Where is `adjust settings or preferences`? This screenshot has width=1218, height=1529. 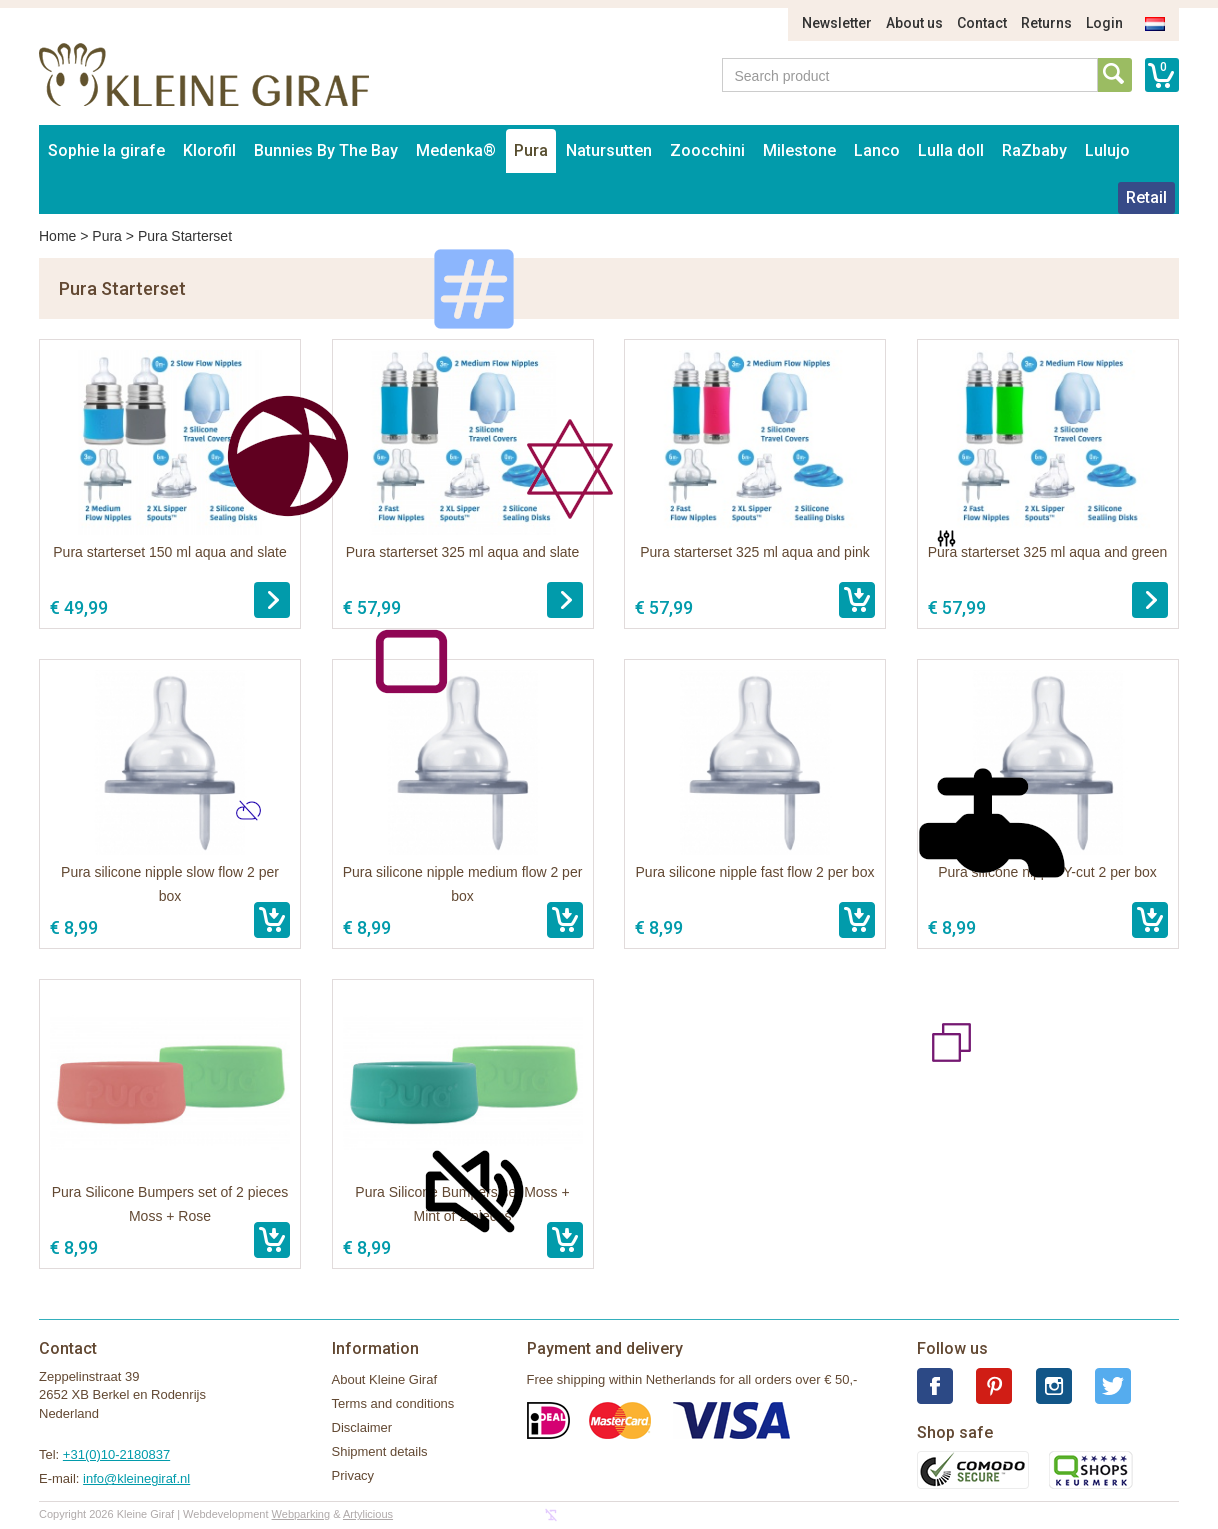 adjust settings or preferences is located at coordinates (946, 538).